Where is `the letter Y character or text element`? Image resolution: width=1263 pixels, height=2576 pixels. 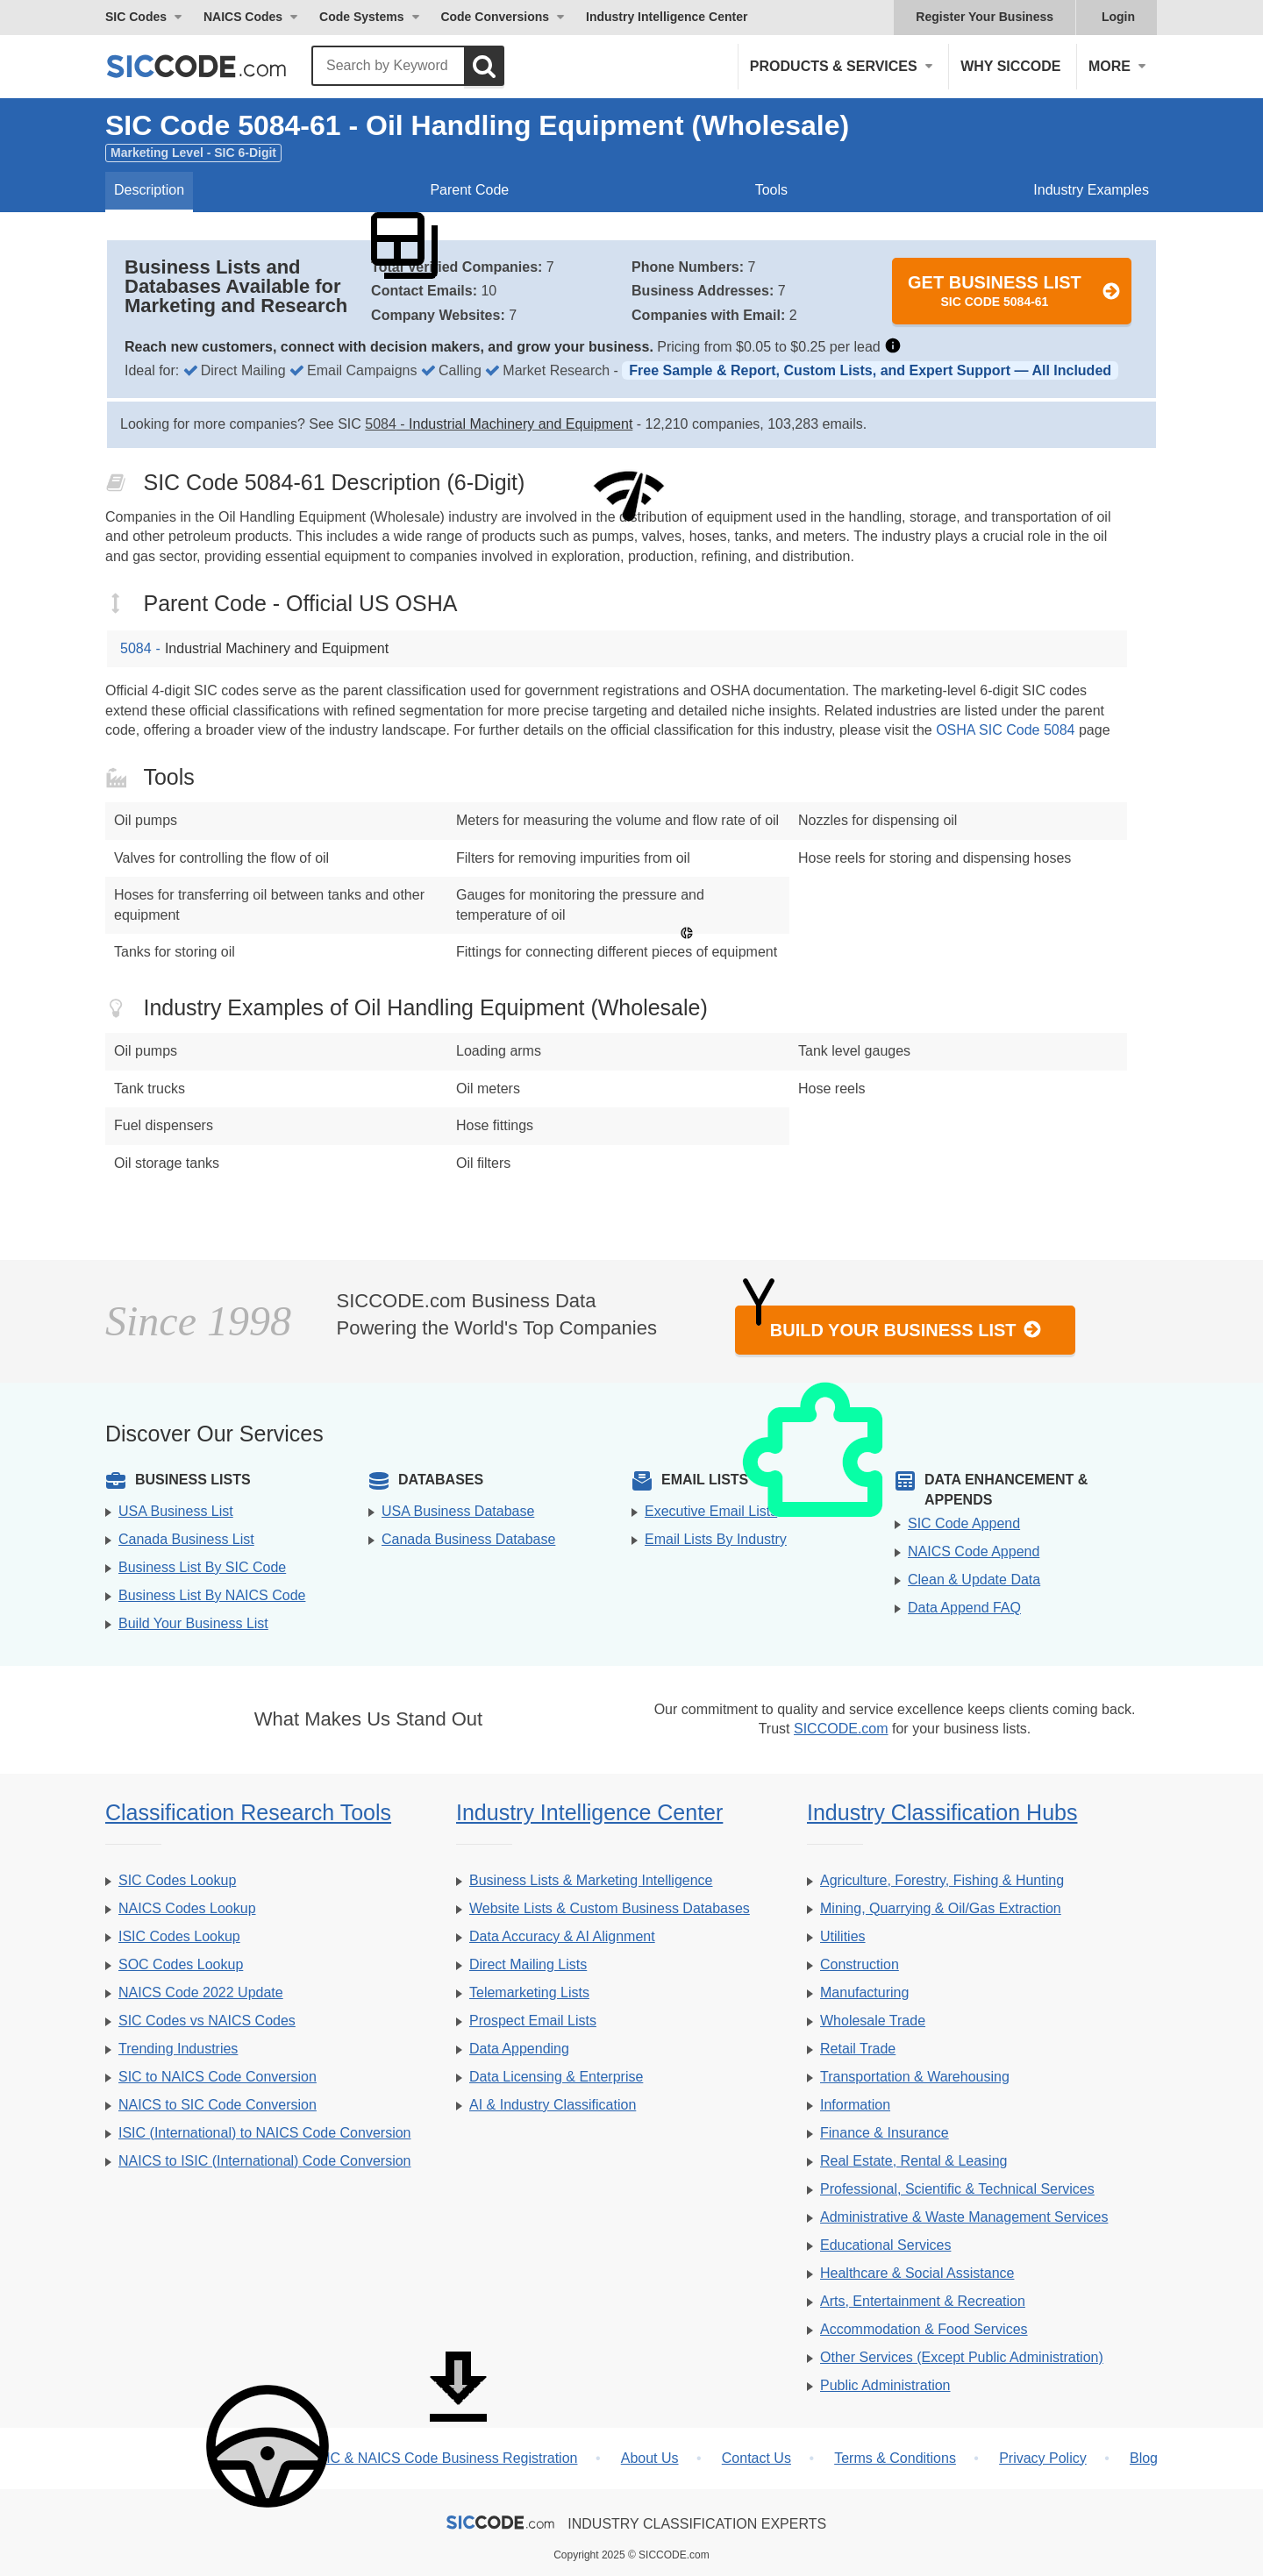 the letter Y character or text element is located at coordinates (759, 1302).